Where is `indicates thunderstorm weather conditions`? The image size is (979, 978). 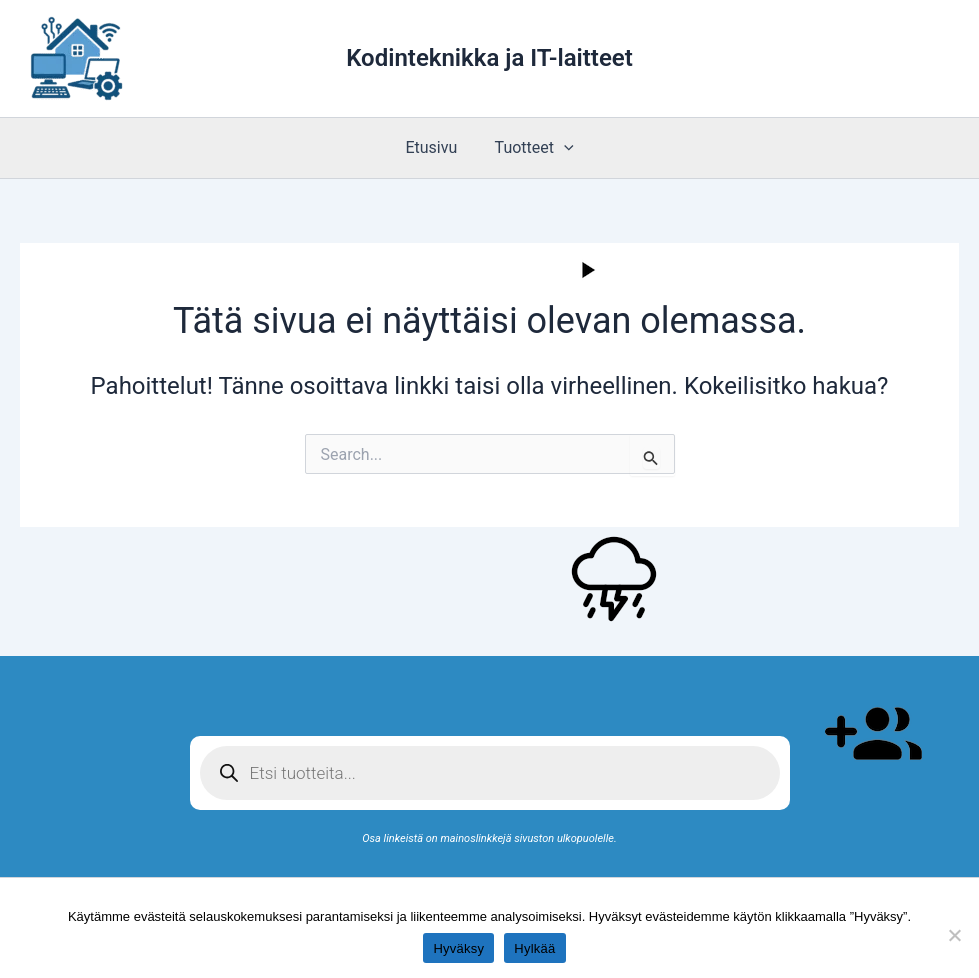
indicates thunderstorm weather conditions is located at coordinates (614, 579).